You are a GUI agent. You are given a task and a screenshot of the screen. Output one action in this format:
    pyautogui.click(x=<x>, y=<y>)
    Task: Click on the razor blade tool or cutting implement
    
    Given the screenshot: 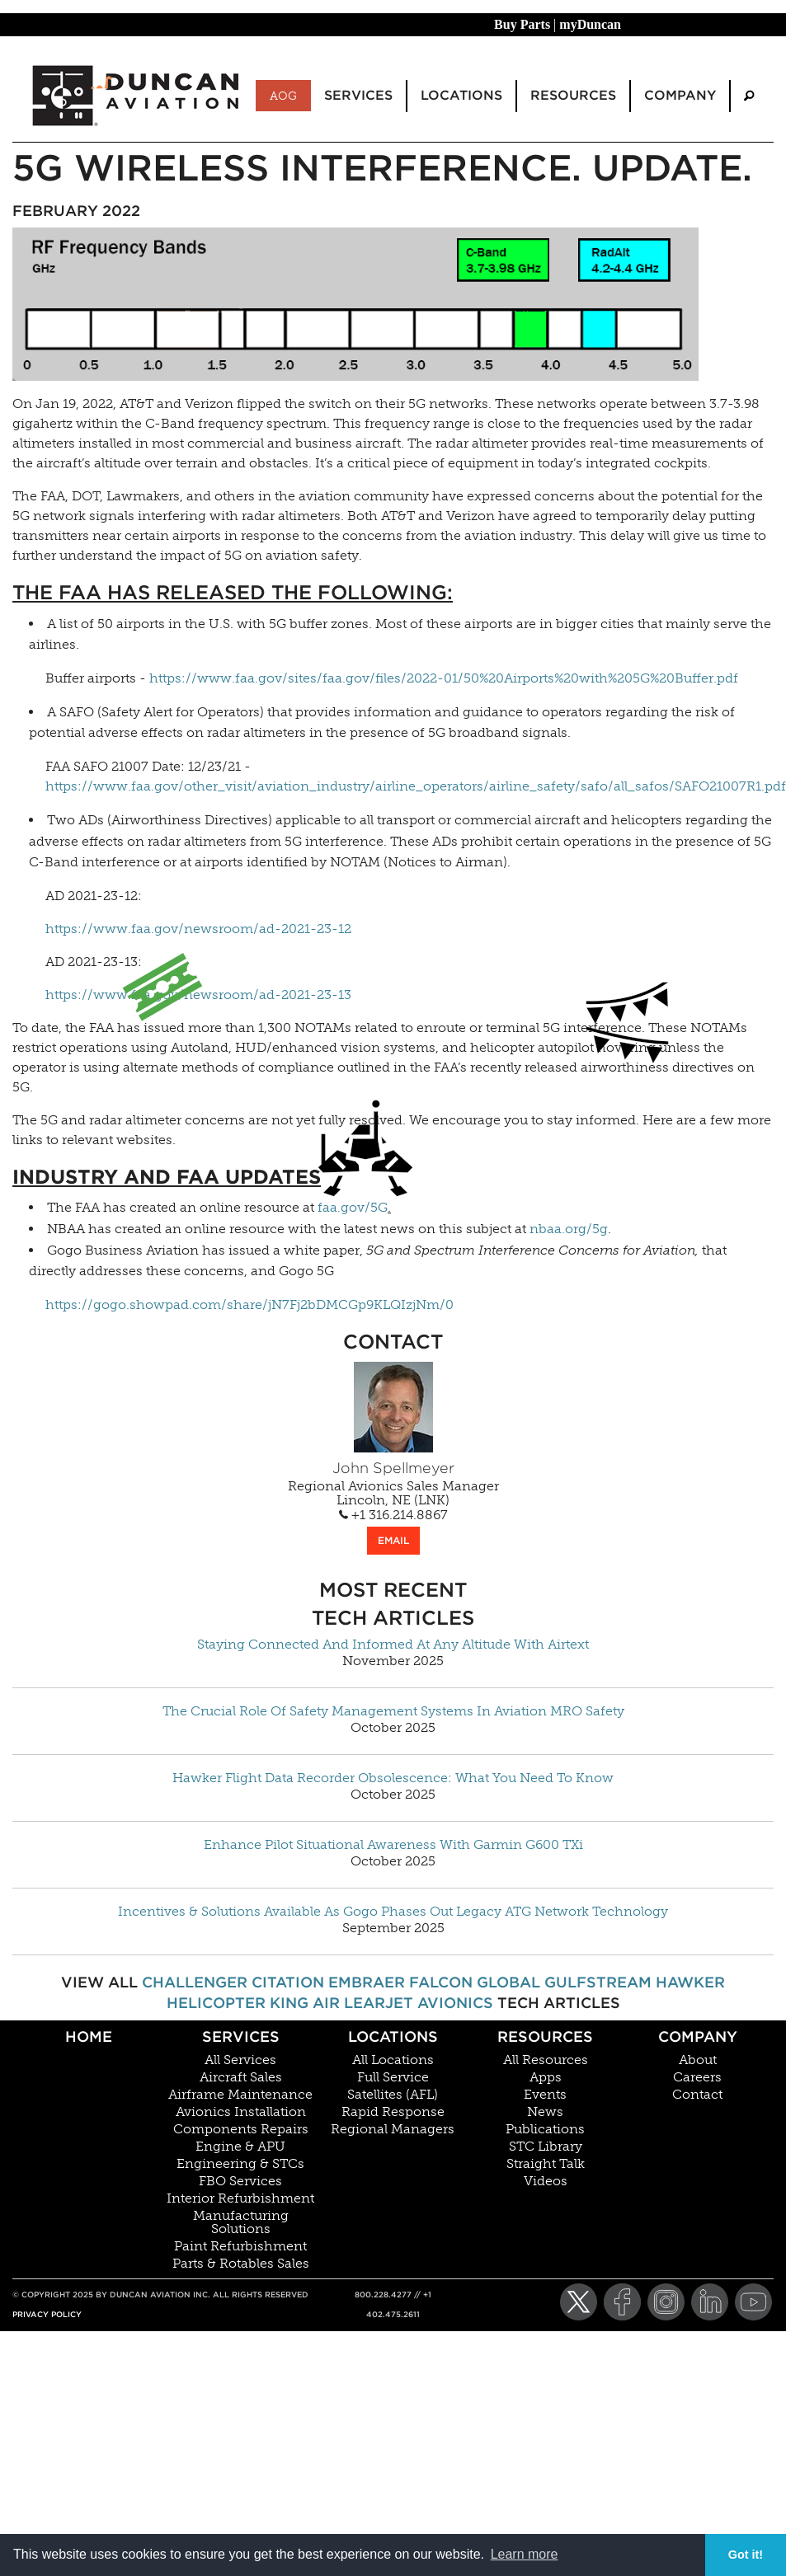 What is the action you would take?
    pyautogui.click(x=162, y=987)
    